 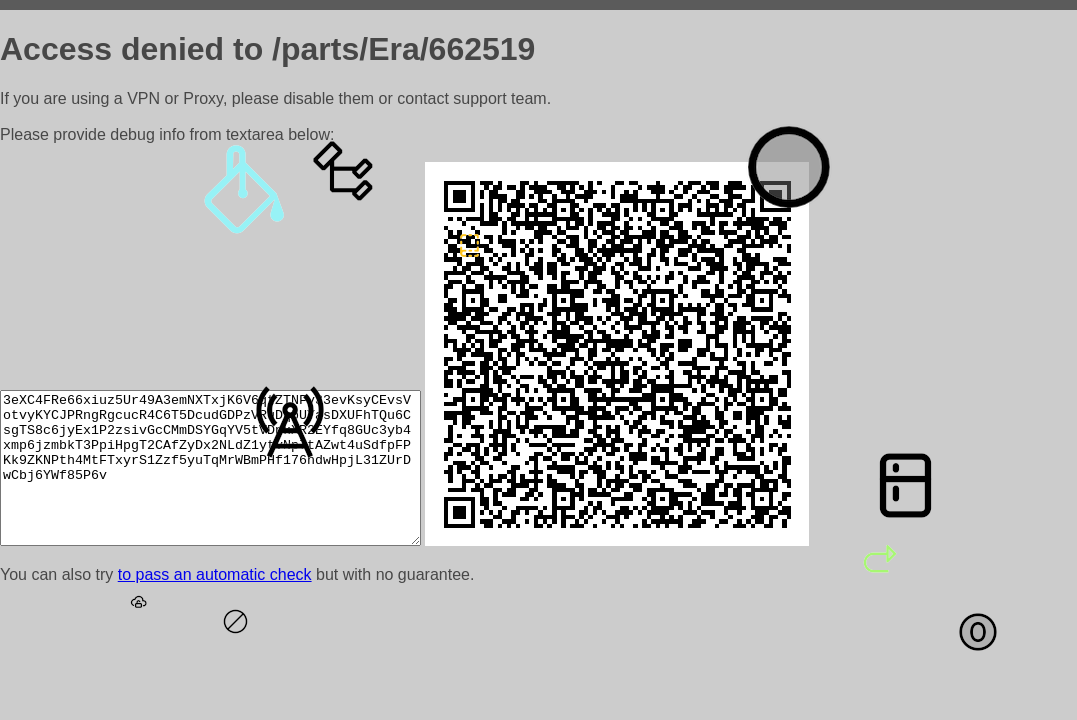 What do you see at coordinates (343, 171) in the screenshot?
I see `indicates a class definition in code` at bounding box center [343, 171].